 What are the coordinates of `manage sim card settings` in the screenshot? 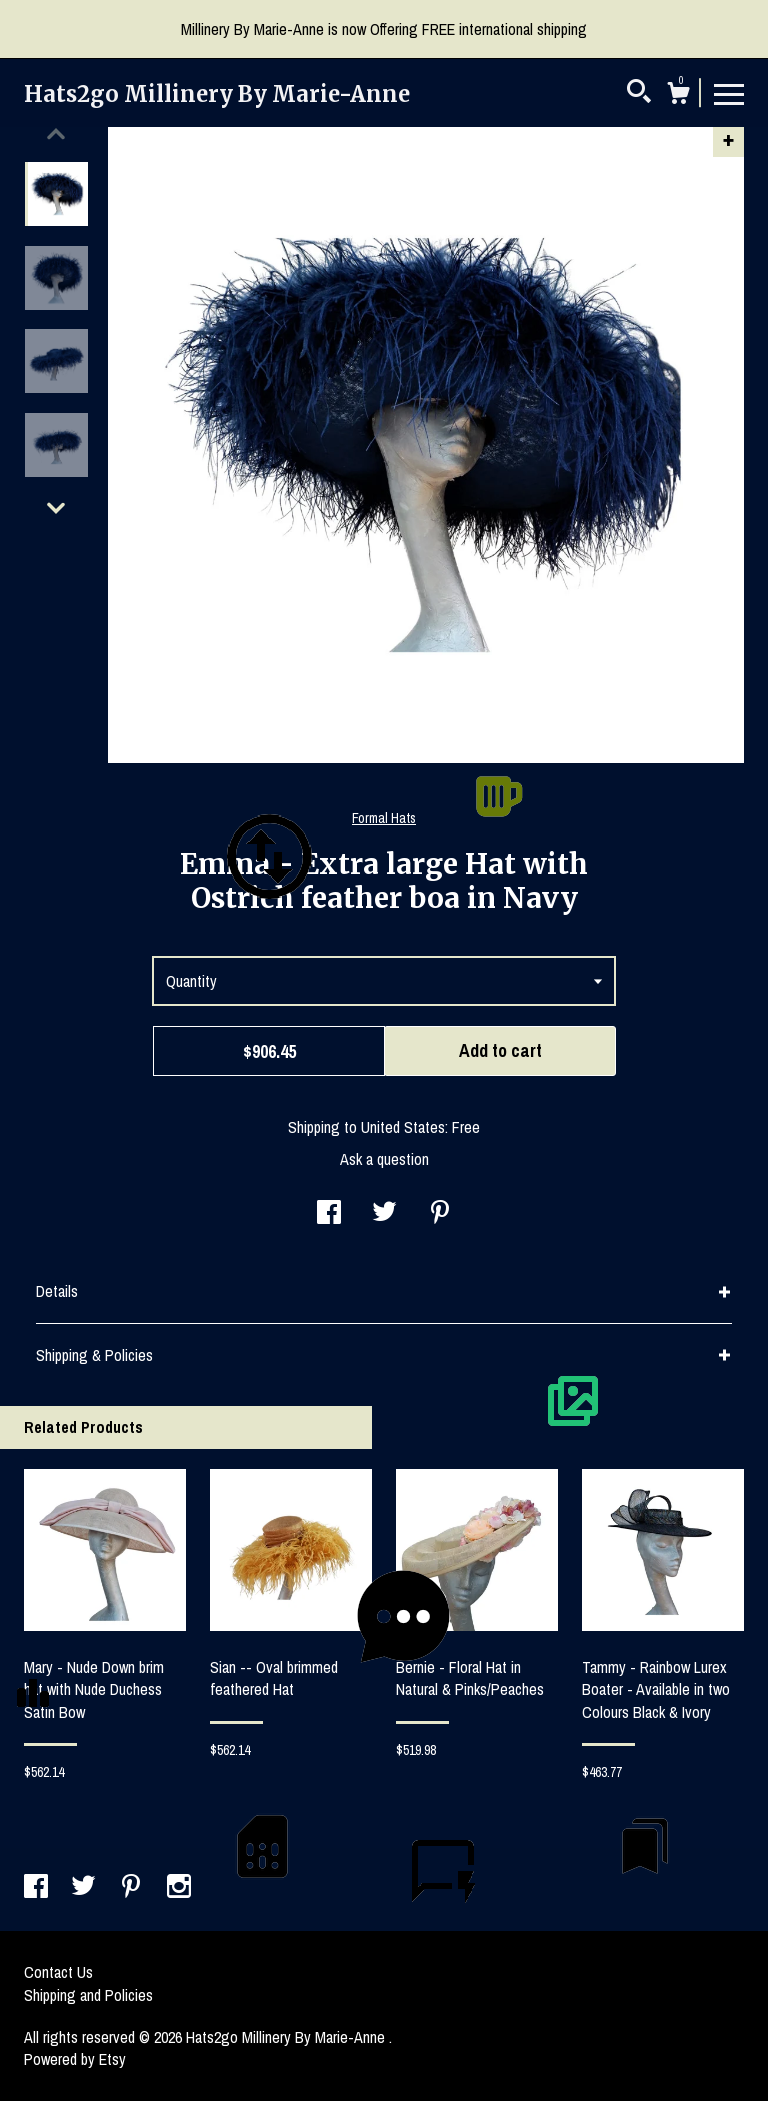 It's located at (262, 1846).